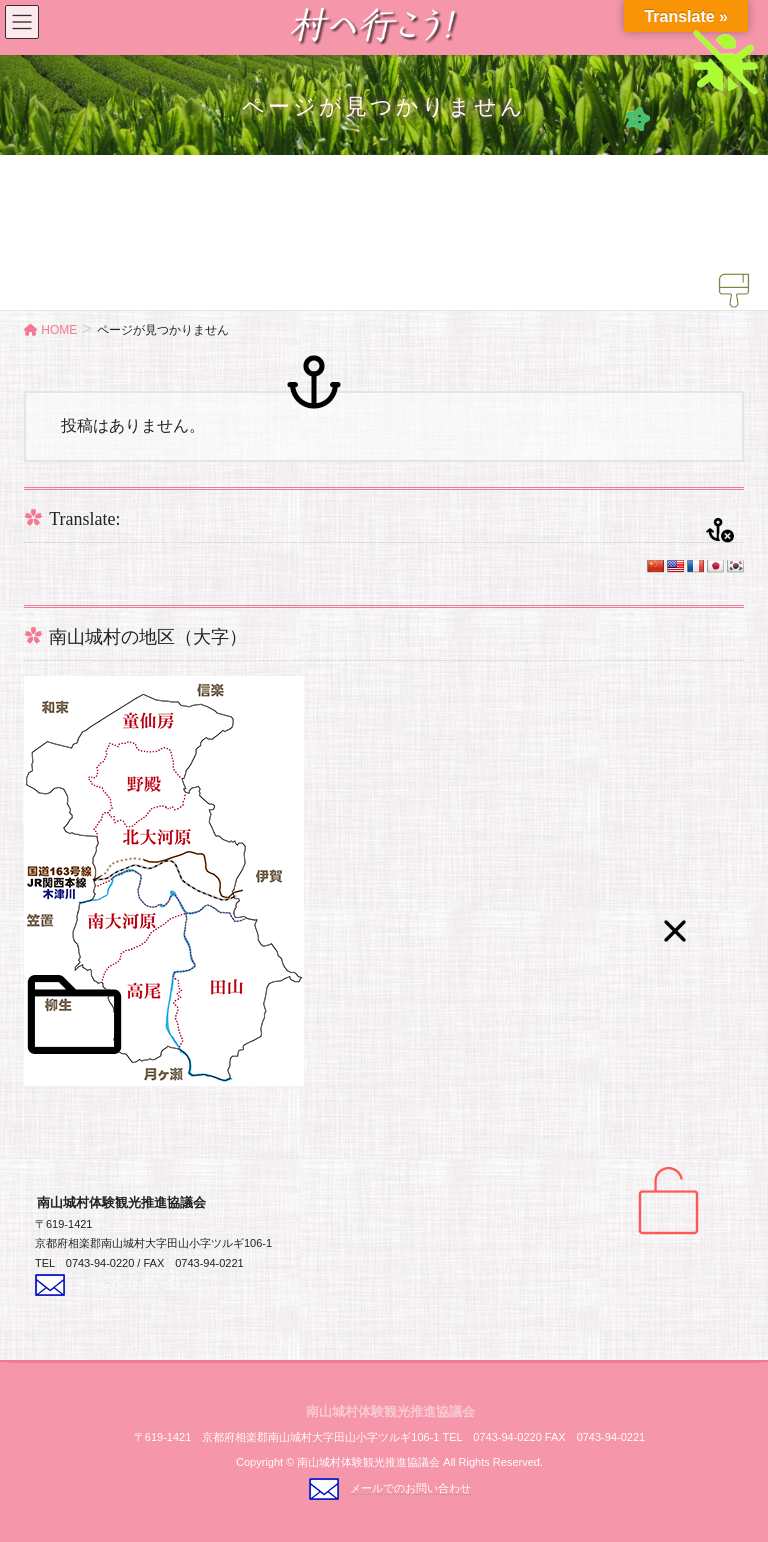 The image size is (768, 1542). What do you see at coordinates (675, 931) in the screenshot?
I see `close or dismiss a dialog` at bounding box center [675, 931].